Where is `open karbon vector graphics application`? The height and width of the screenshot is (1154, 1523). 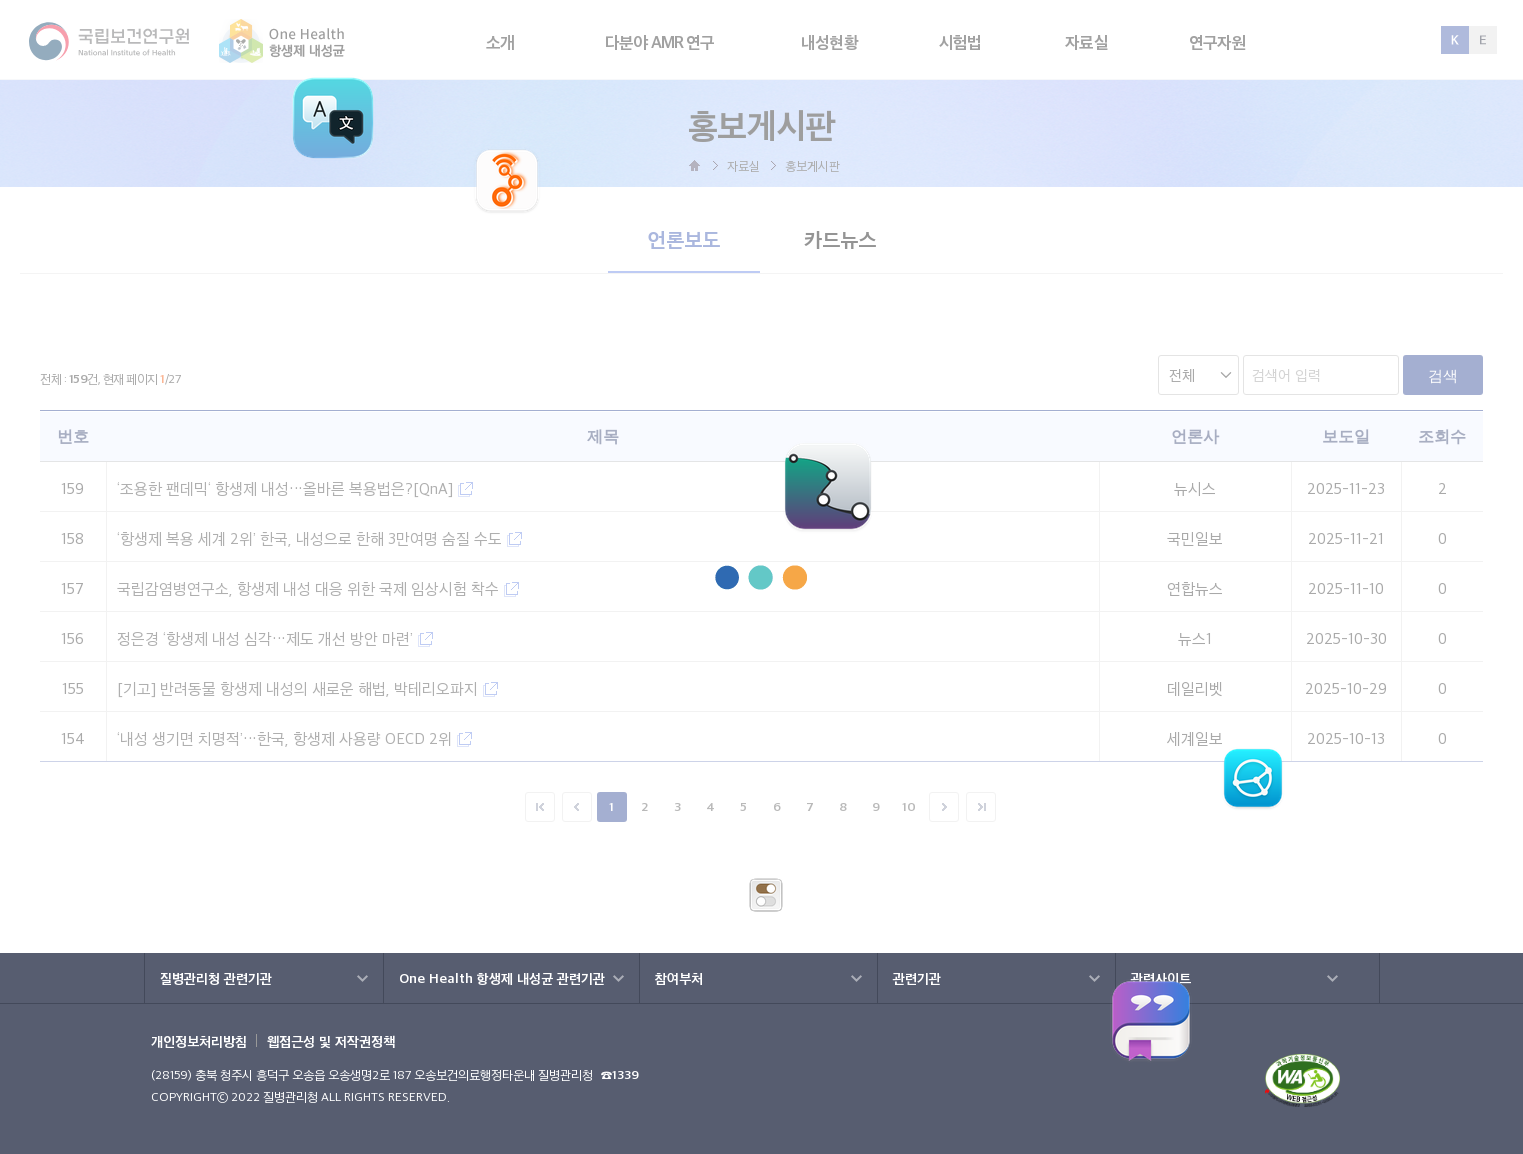
open karbon vector graphics application is located at coordinates (828, 486).